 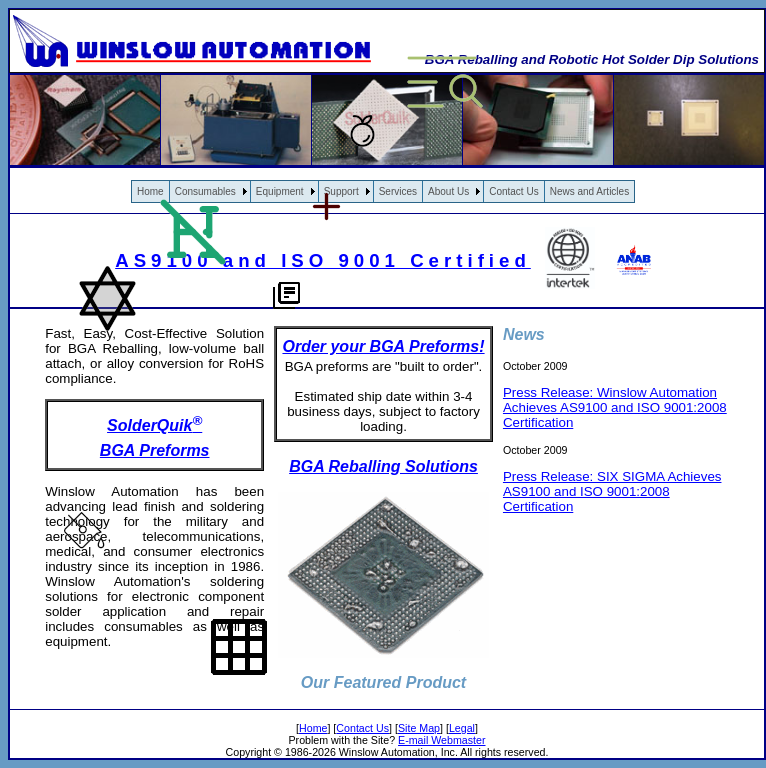 I want to click on search within a list or document, so click(x=442, y=82).